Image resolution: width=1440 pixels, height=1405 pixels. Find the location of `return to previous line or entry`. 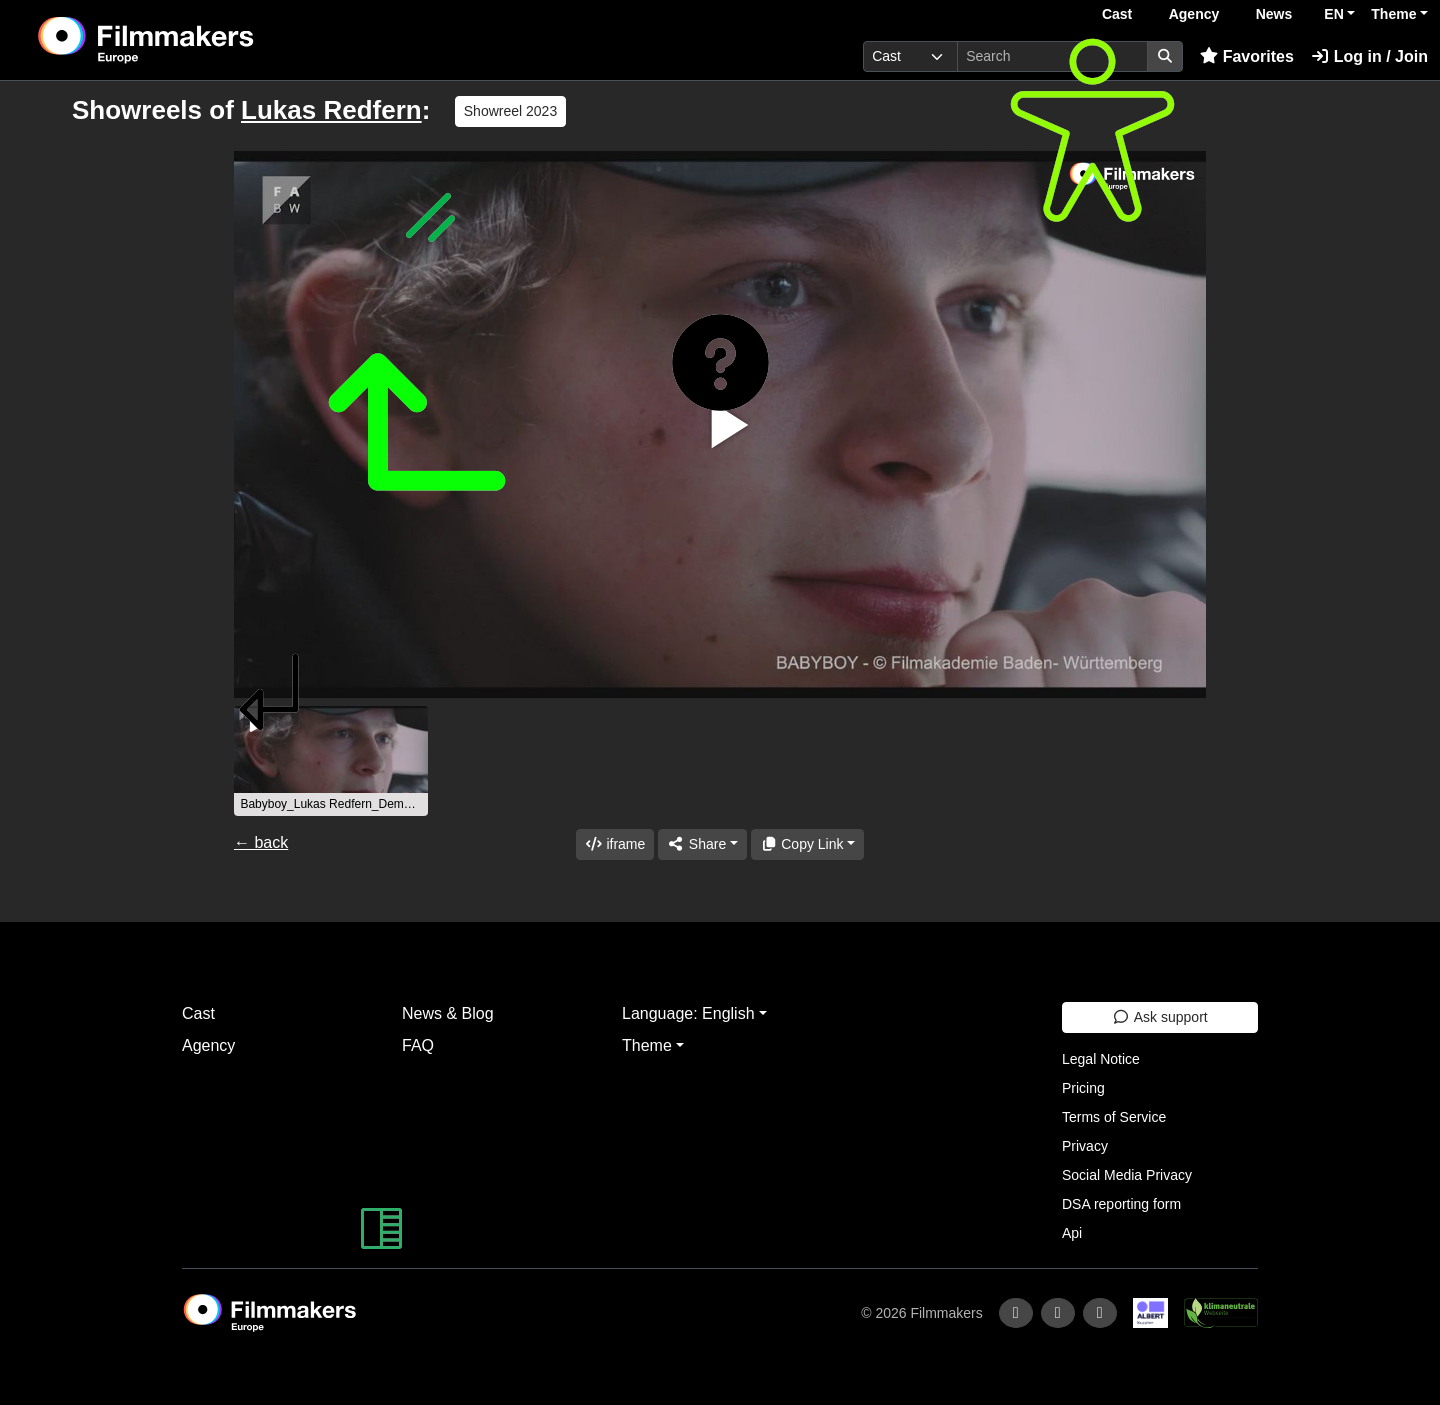

return to previous line or entry is located at coordinates (272, 692).